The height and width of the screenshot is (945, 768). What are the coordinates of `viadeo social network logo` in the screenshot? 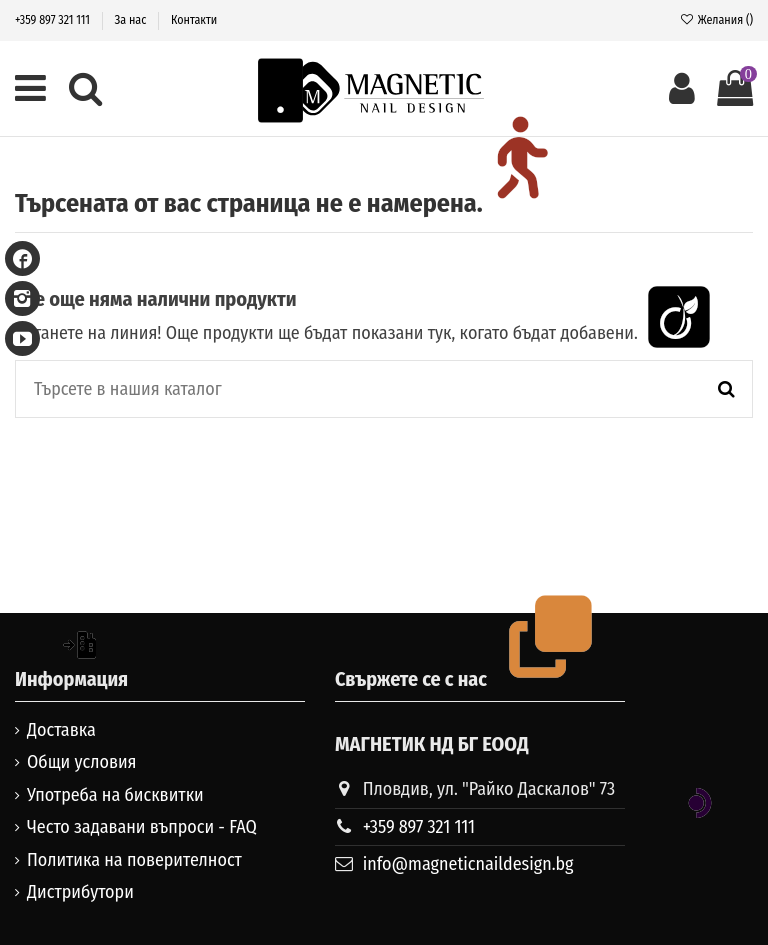 It's located at (679, 317).